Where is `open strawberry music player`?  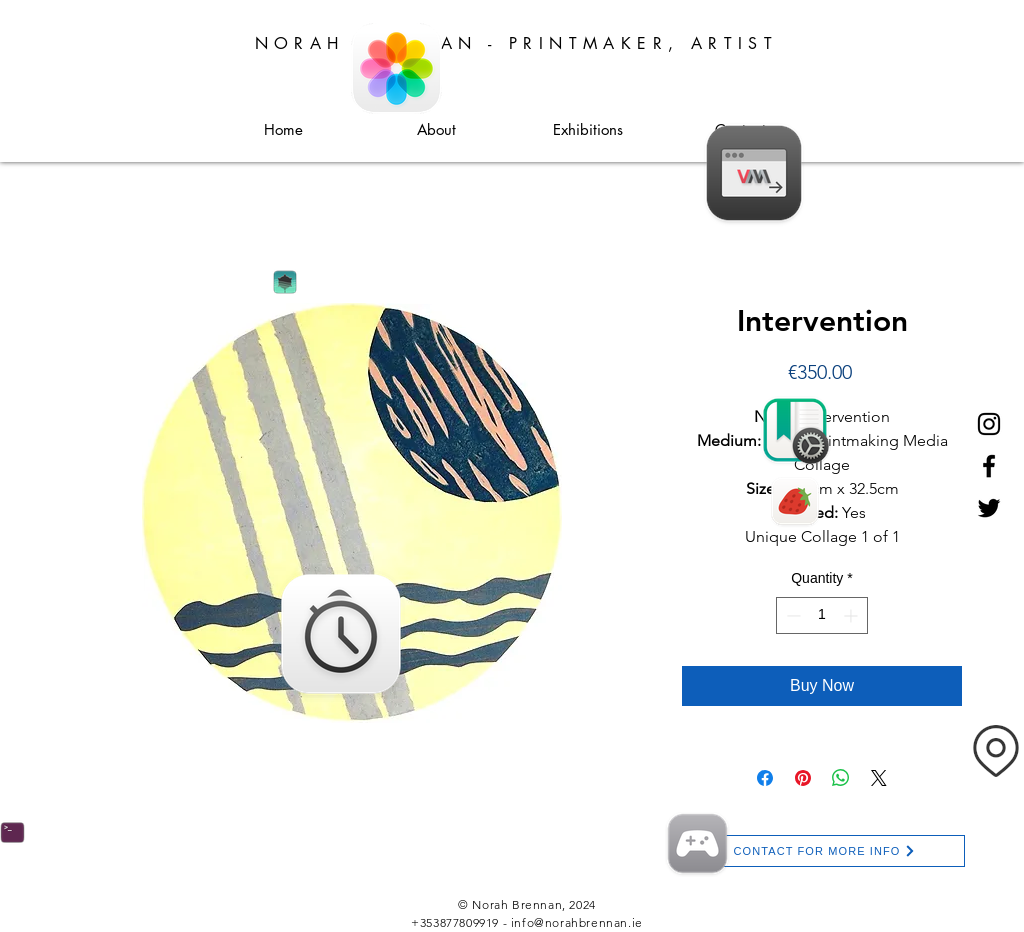 open strawberry music player is located at coordinates (795, 501).